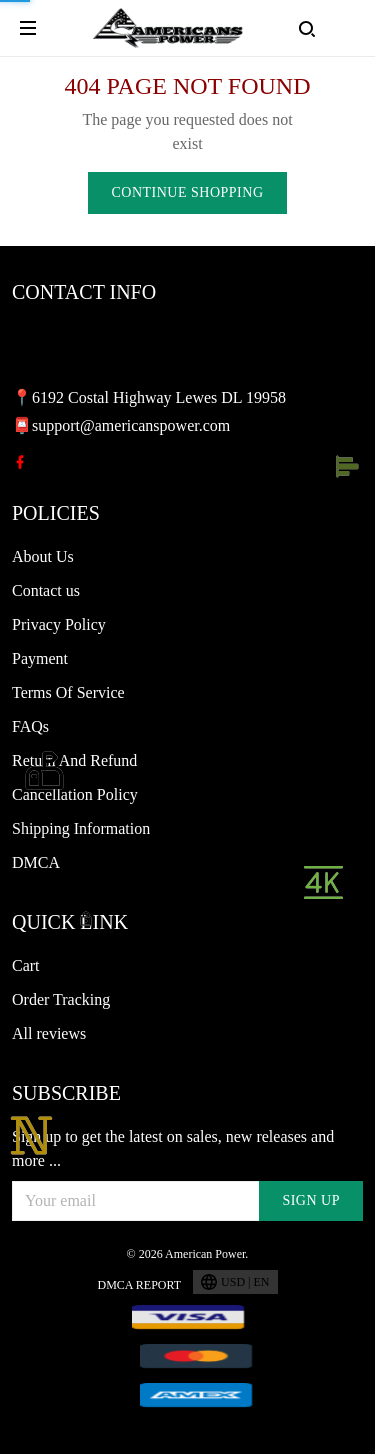 The height and width of the screenshot is (1454, 375). Describe the element at coordinates (323, 882) in the screenshot. I see `indicates 4K video resolution quality` at that location.